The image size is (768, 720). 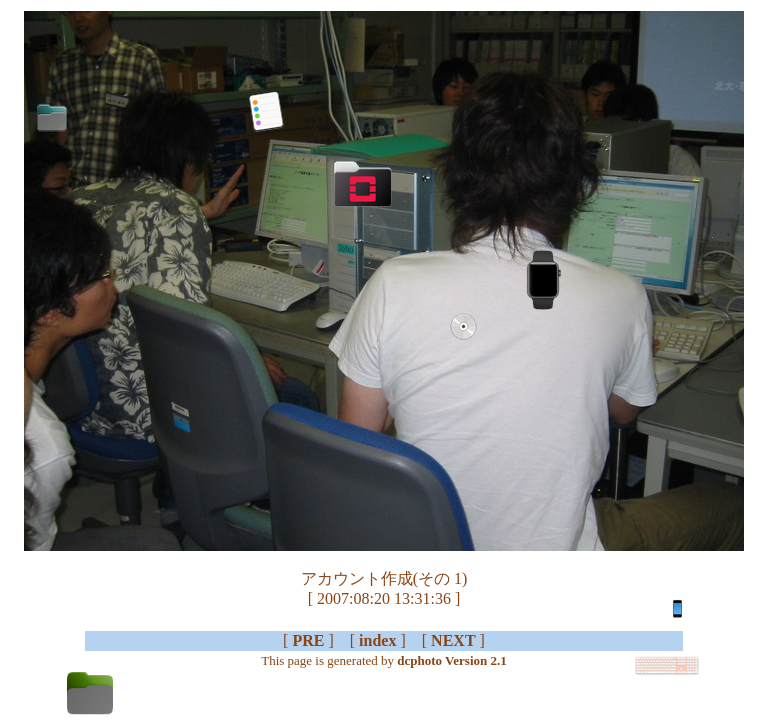 I want to click on open folder containing files, so click(x=90, y=693).